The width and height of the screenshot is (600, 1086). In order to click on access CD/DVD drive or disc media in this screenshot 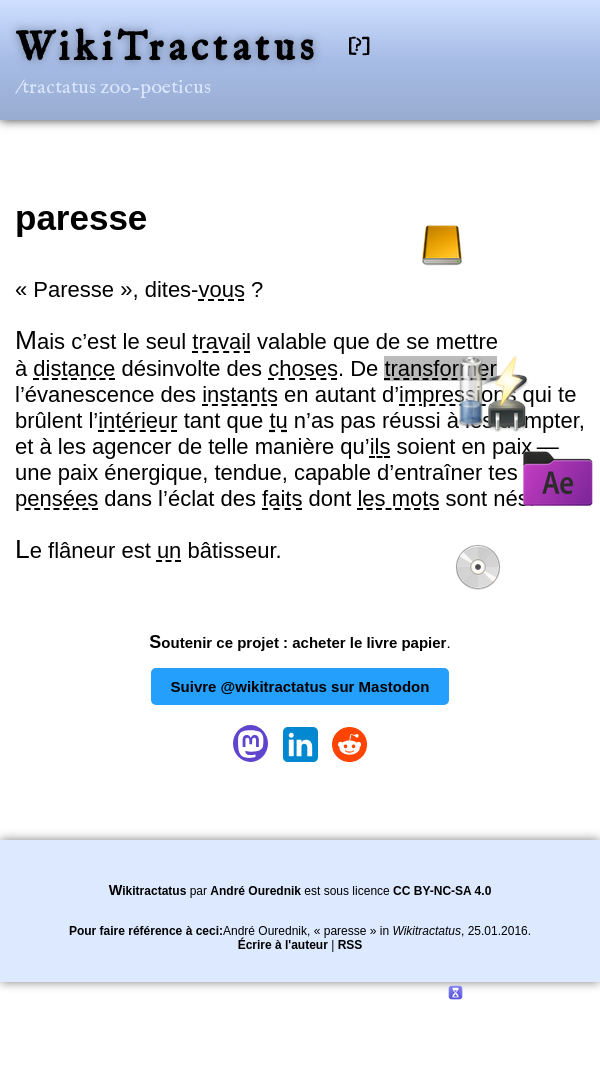, I will do `click(478, 567)`.